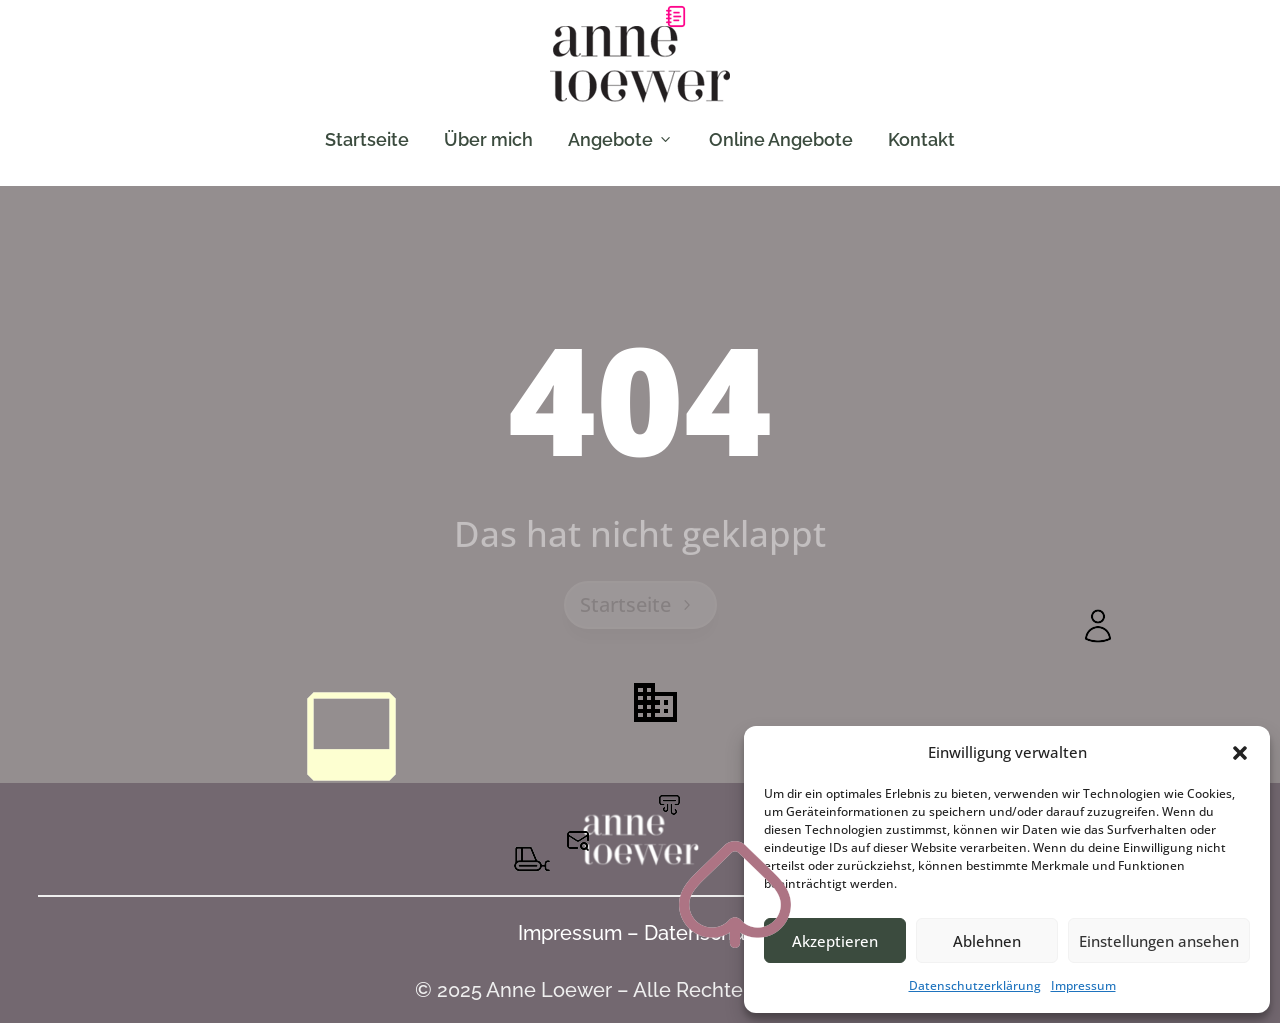 This screenshot has width=1280, height=1023. Describe the element at coordinates (655, 702) in the screenshot. I see `view business contact information` at that location.